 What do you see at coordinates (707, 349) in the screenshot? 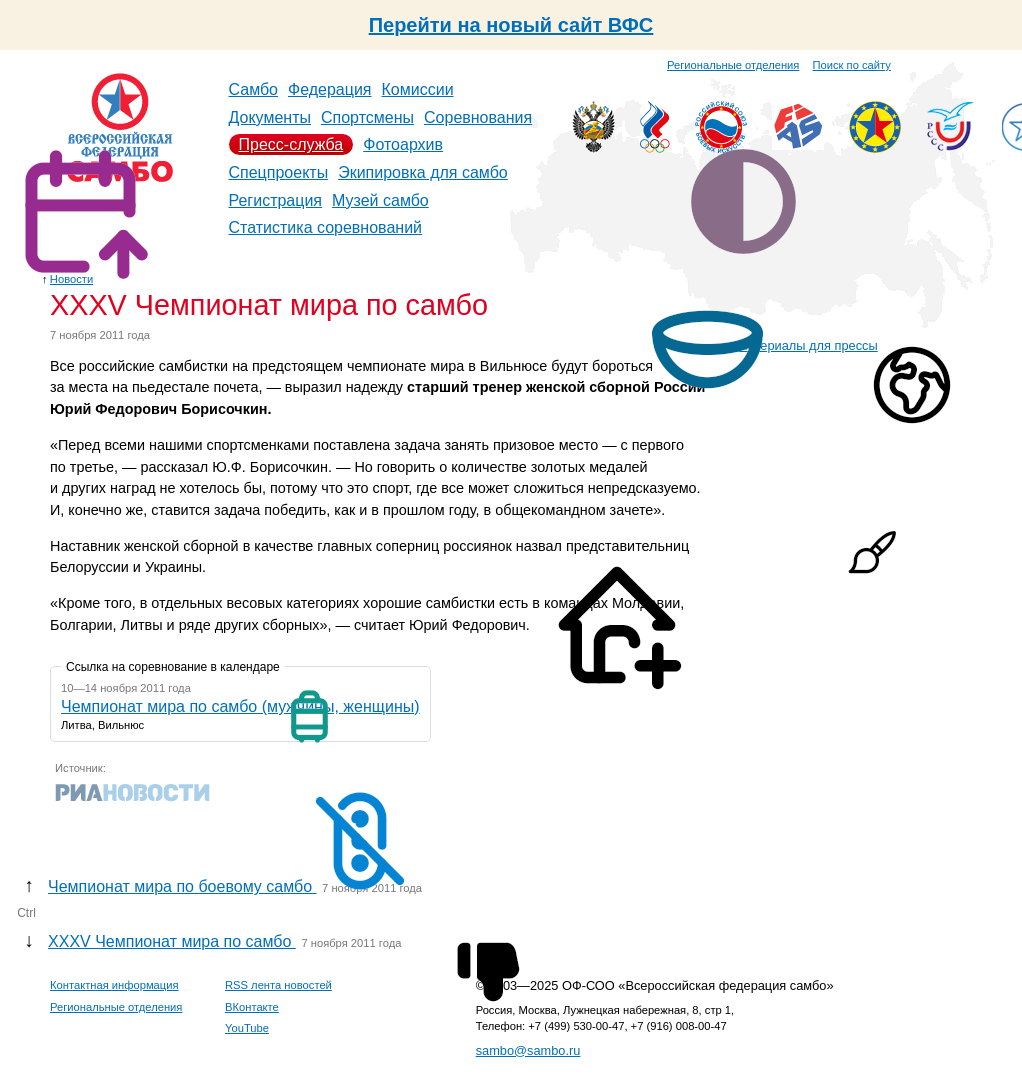
I see `switch to hemisphere or dome view` at bounding box center [707, 349].